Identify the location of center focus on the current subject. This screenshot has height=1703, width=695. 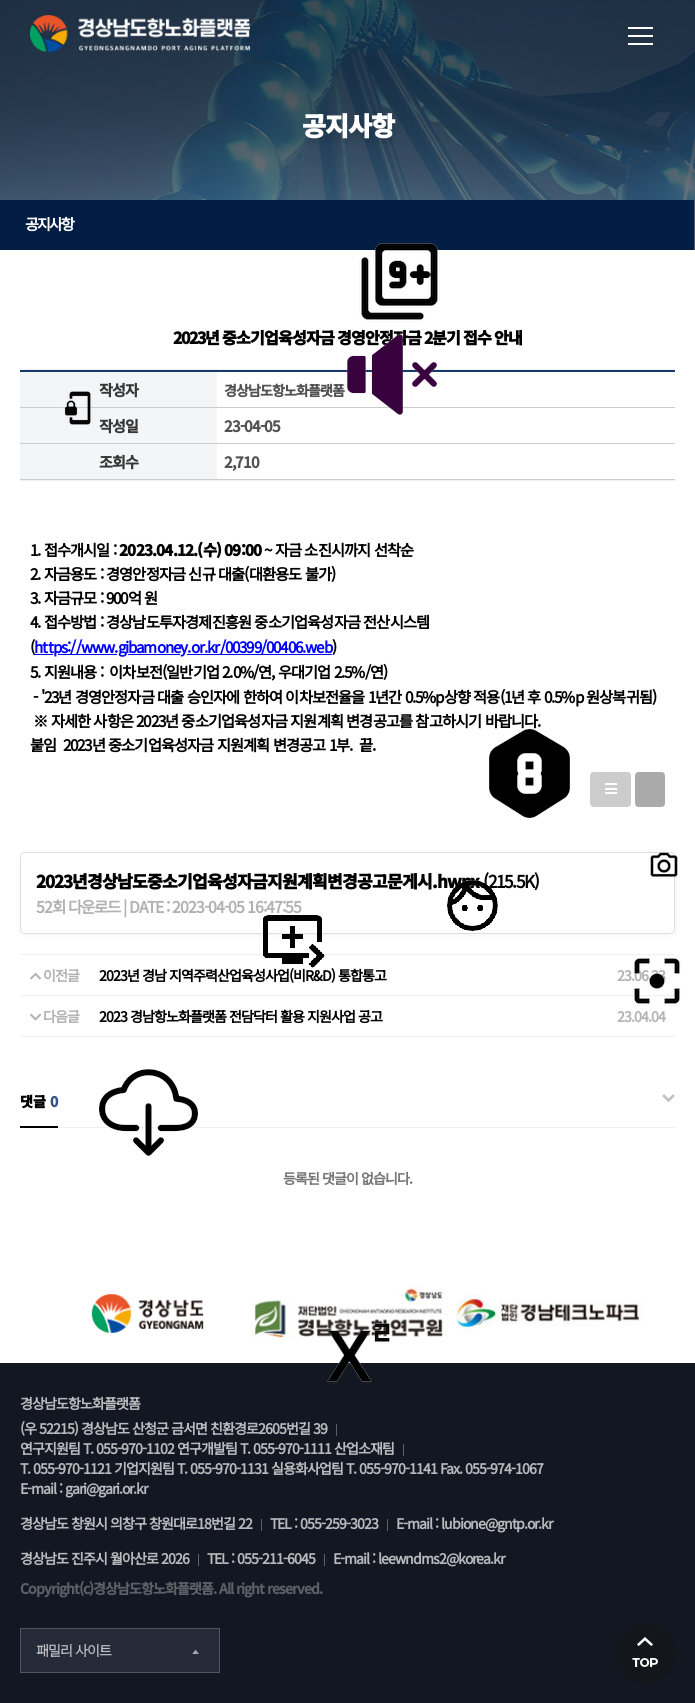
(657, 981).